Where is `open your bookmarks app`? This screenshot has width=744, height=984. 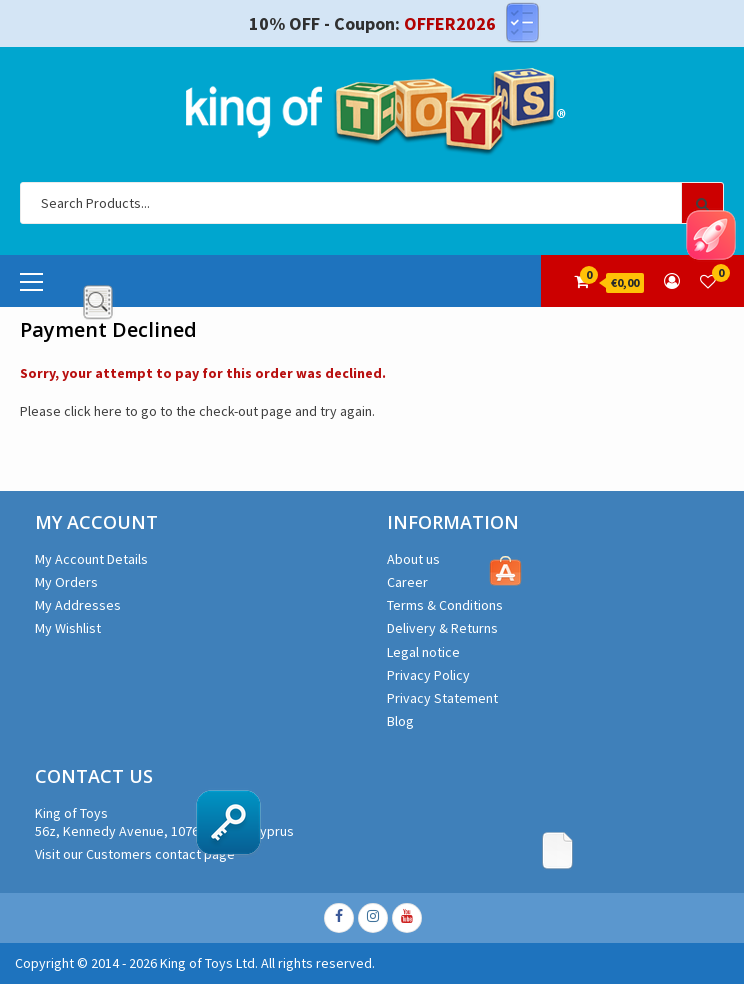
open your bookmarks app is located at coordinates (522, 22).